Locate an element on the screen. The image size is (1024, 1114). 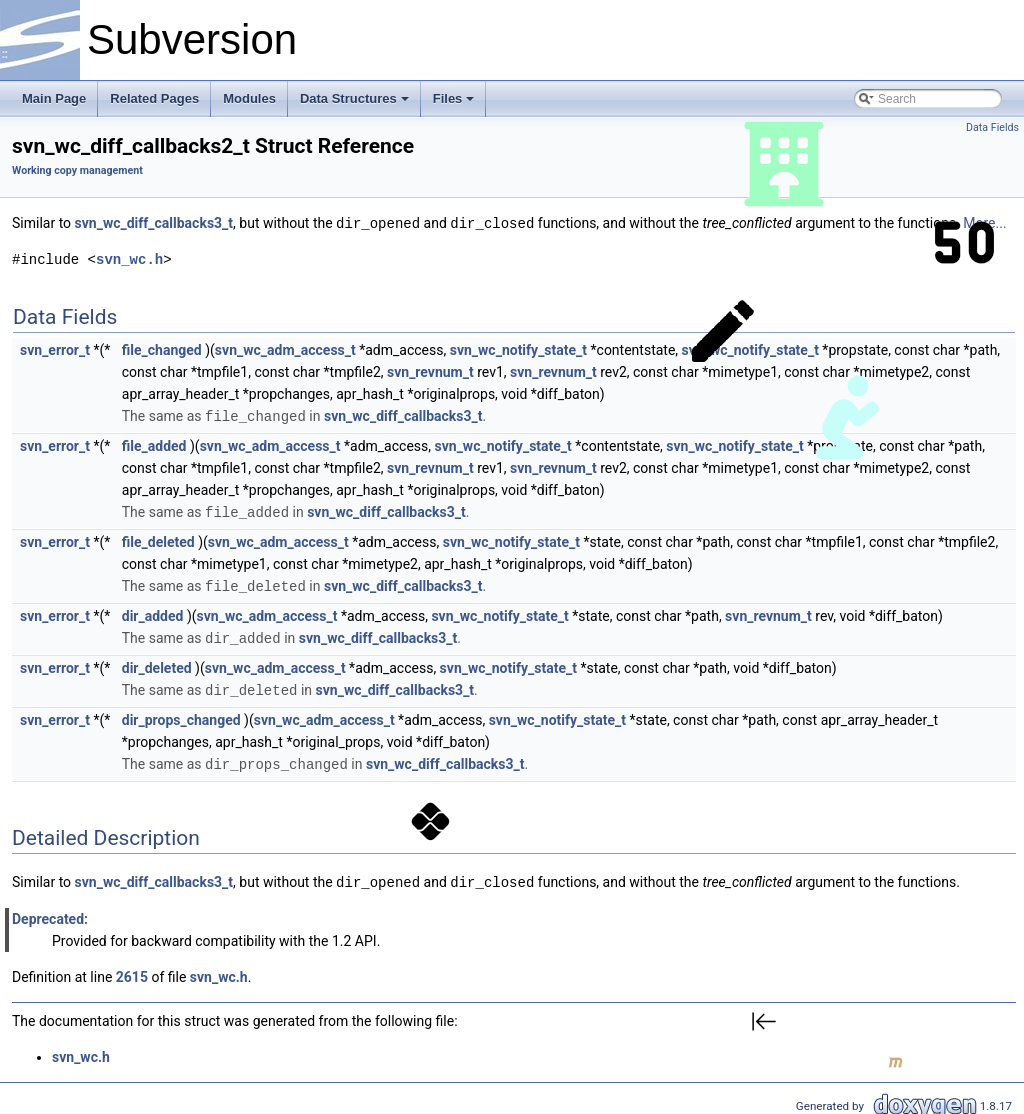
maxcdn logo - content delivery network service is located at coordinates (895, 1062).